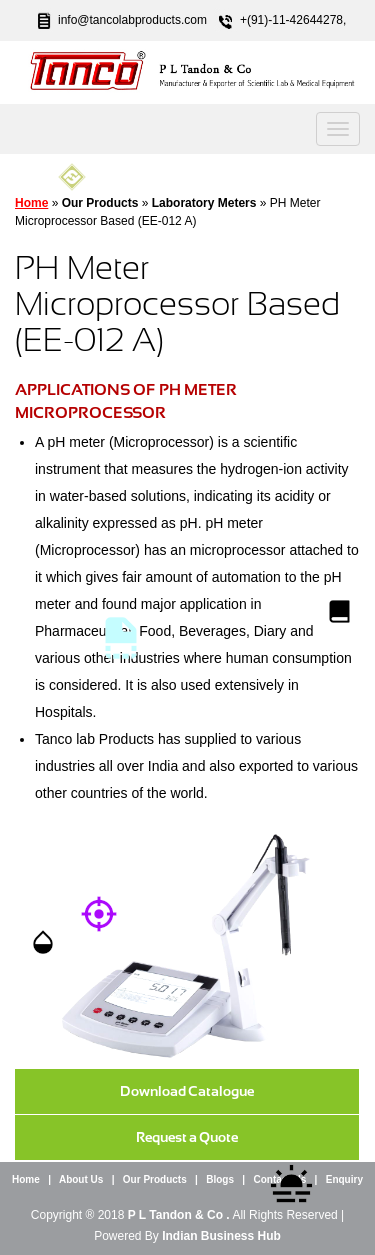  Describe the element at coordinates (43, 943) in the screenshot. I see `adjust color contrast settings` at that location.